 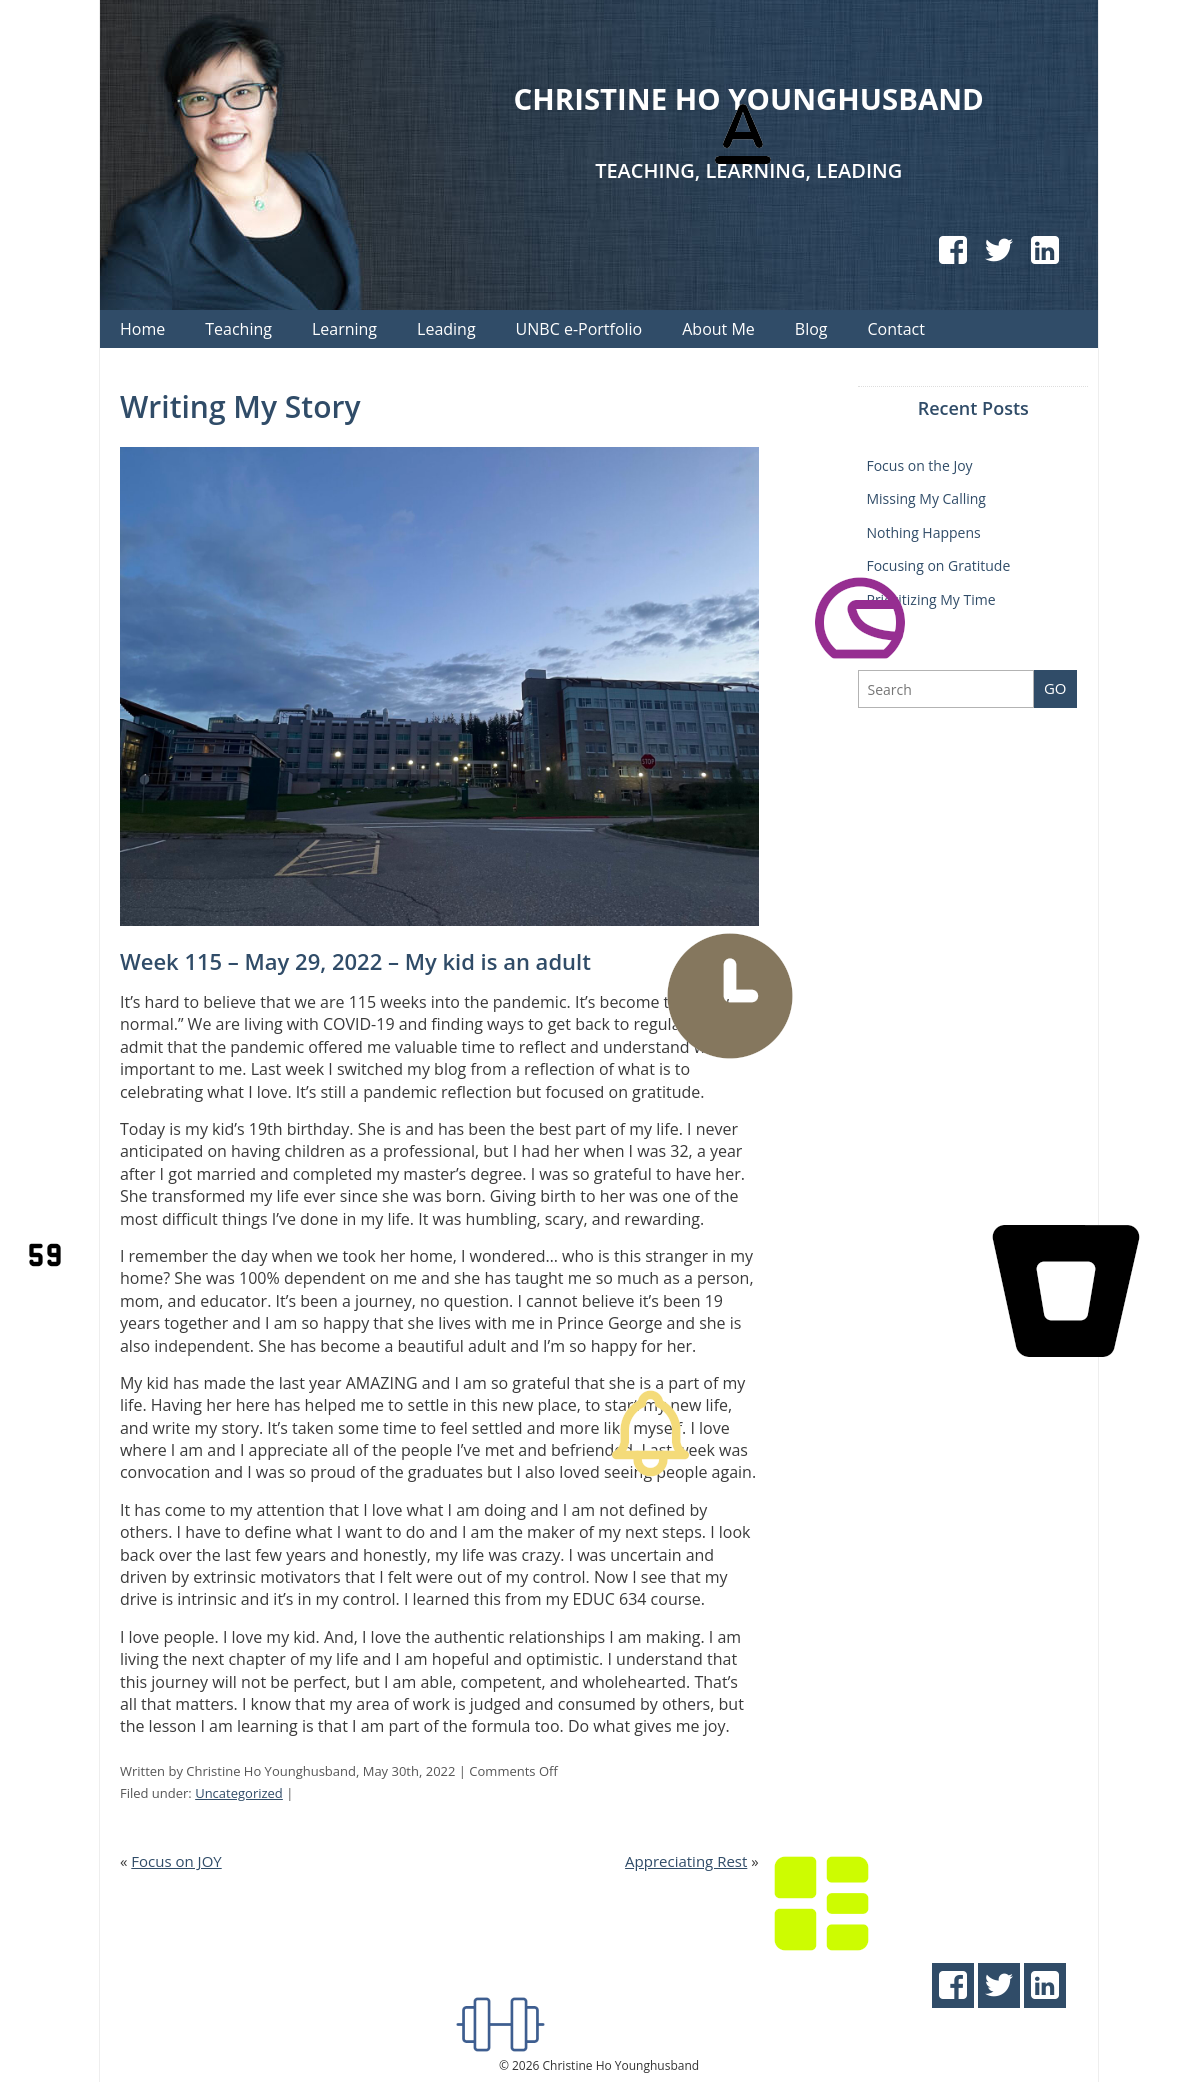 What do you see at coordinates (860, 618) in the screenshot?
I see `access safety or protective gear settings` at bounding box center [860, 618].